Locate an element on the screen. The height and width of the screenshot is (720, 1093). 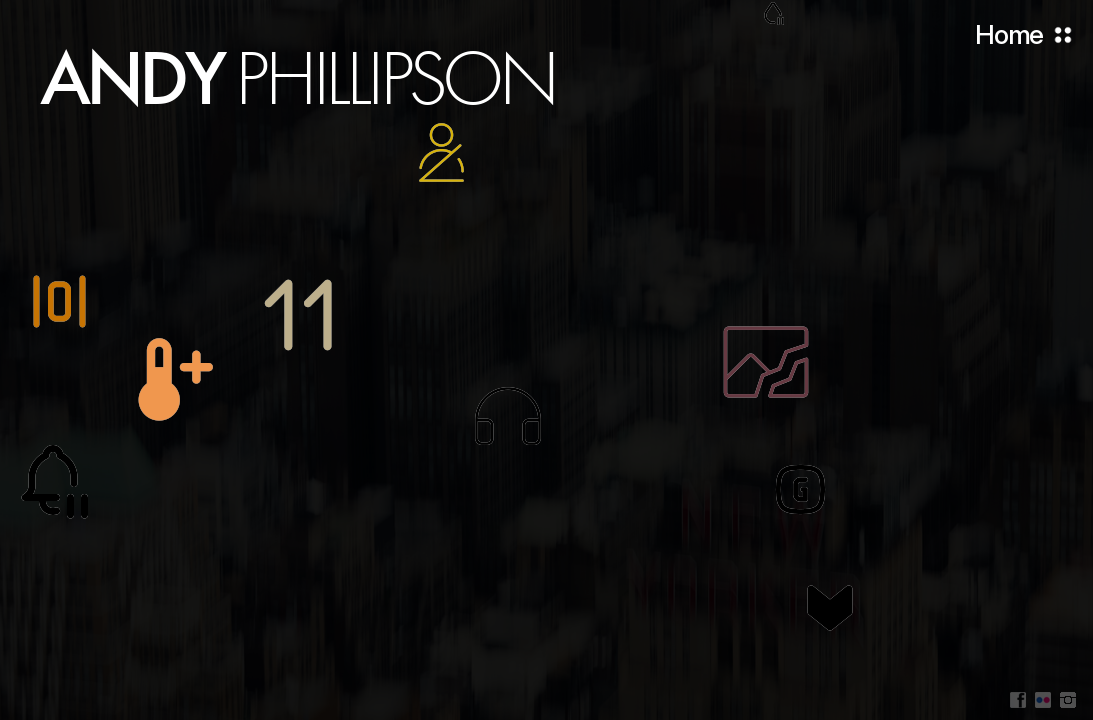
indicates item number 11 in a list or sequence is located at coordinates (304, 315).